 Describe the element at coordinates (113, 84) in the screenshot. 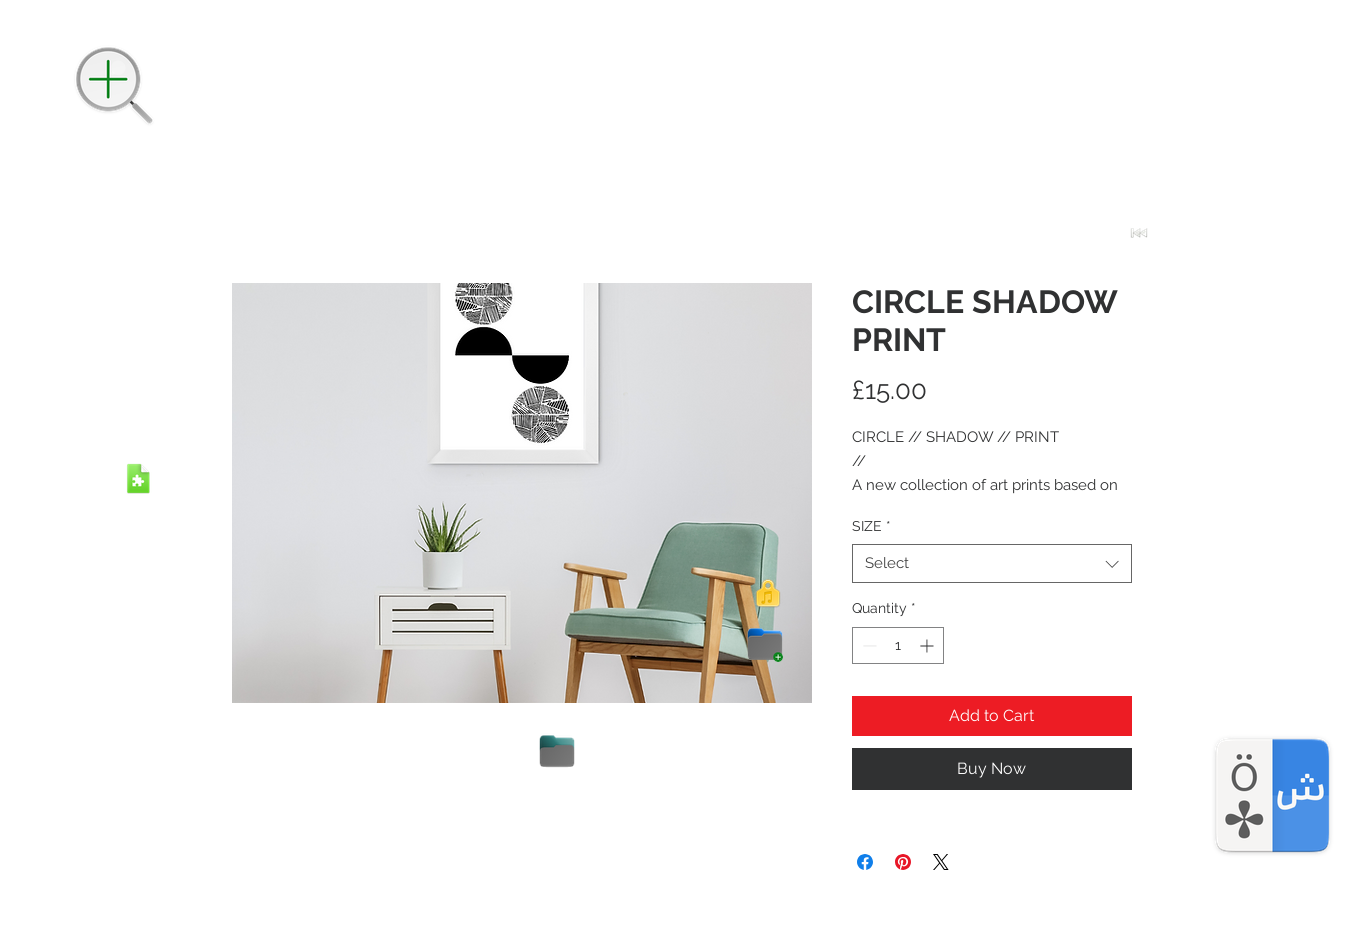

I see `zoom in to view content closer` at that location.